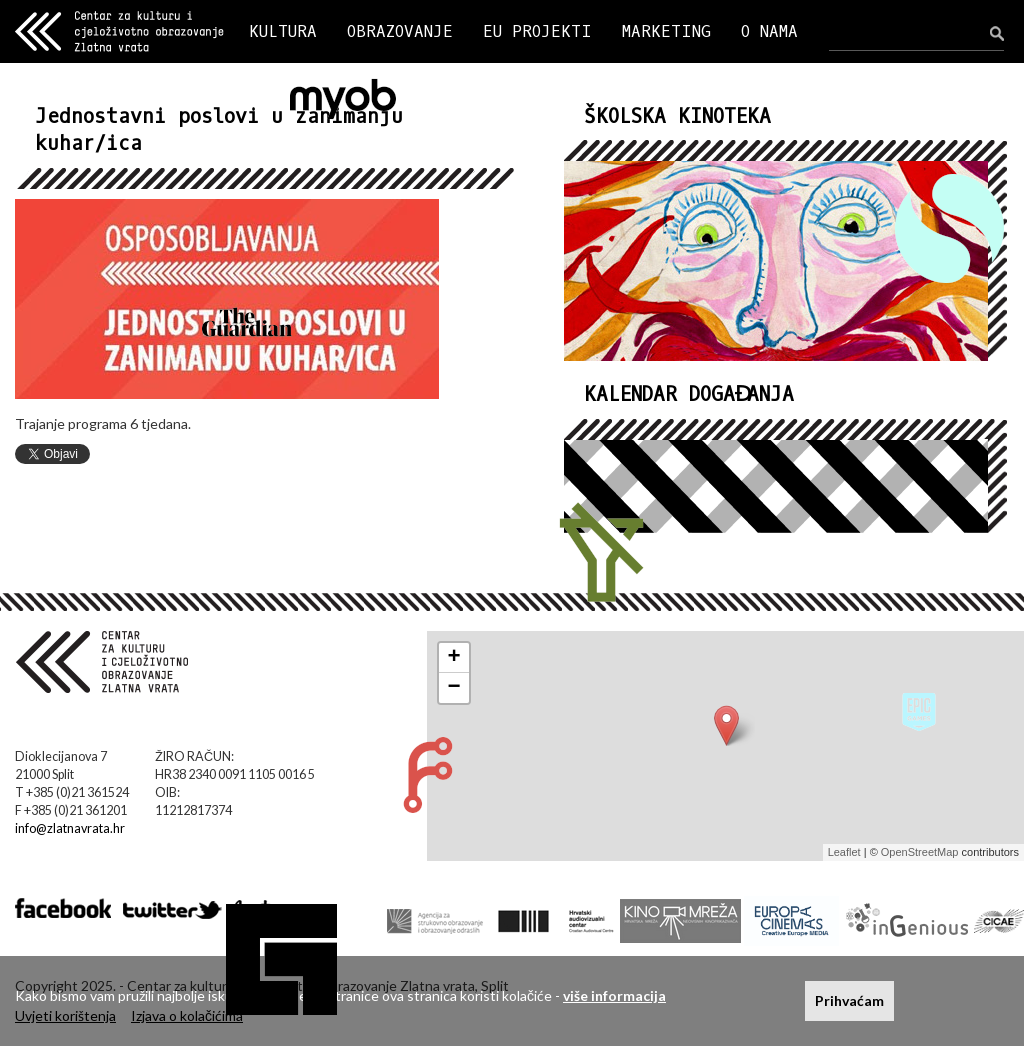 This screenshot has height=1046, width=1024. I want to click on open simplenote app, so click(949, 228).